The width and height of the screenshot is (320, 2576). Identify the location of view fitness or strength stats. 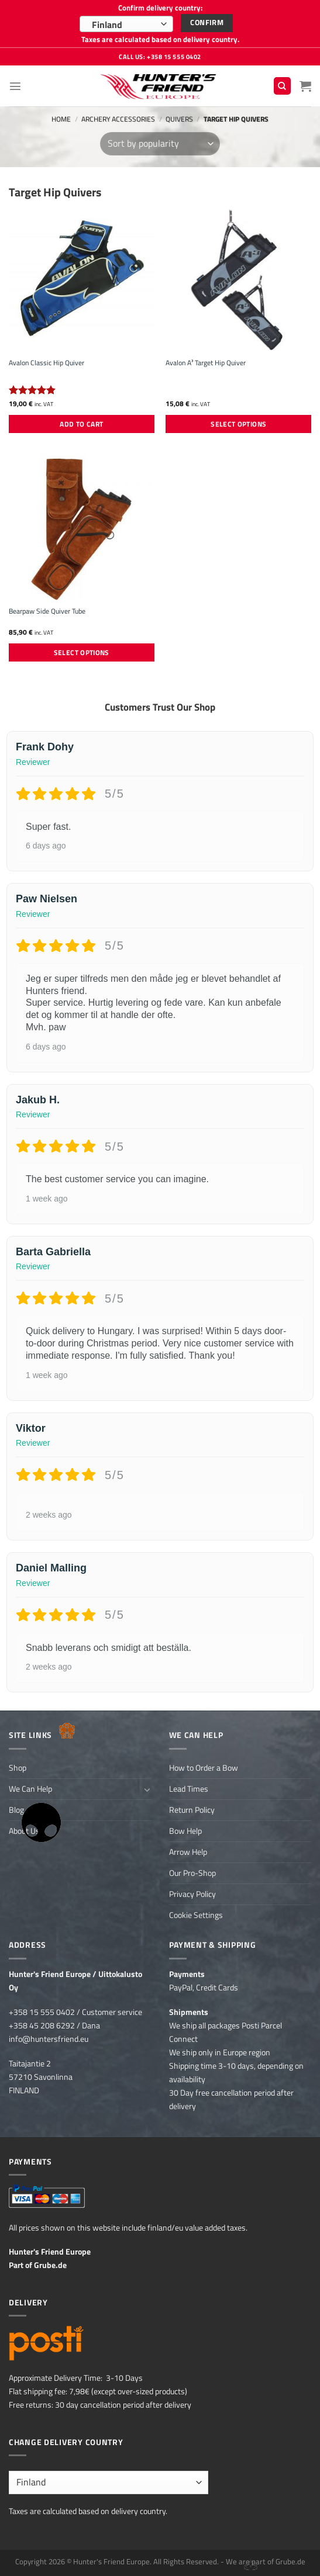
(67, 1730).